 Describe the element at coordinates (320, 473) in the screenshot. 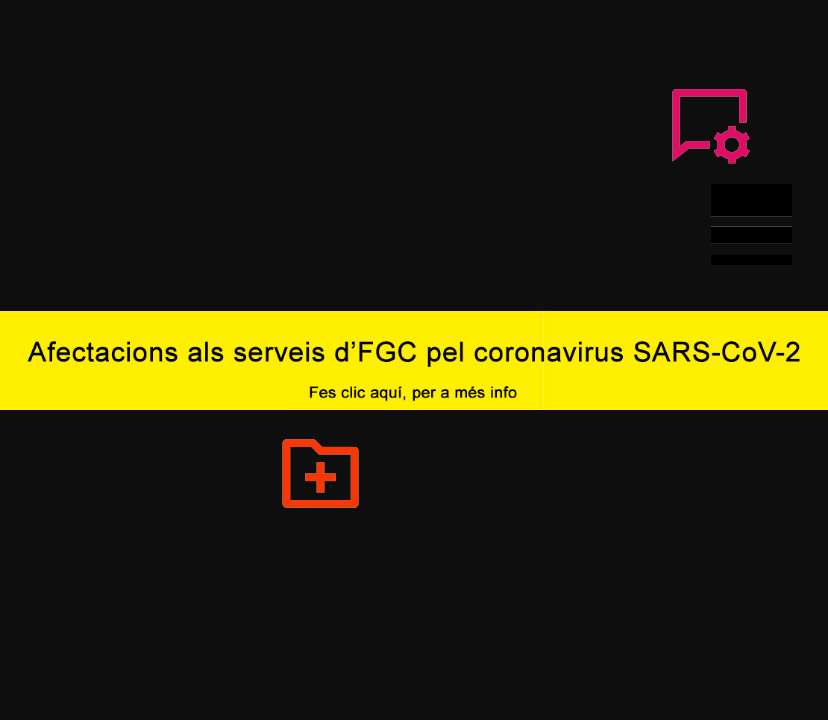

I see `create a new folder` at that location.